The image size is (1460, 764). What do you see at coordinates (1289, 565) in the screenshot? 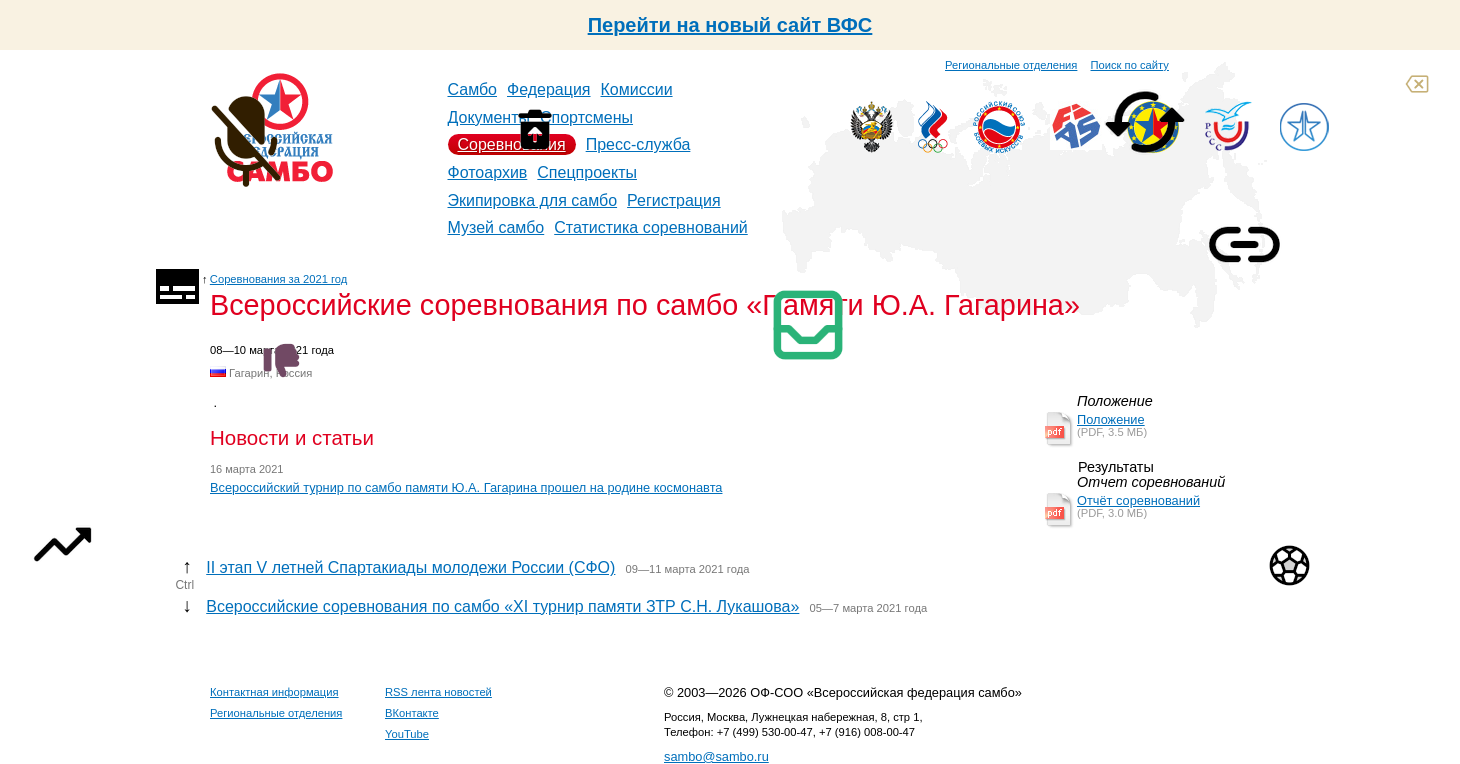
I see `access sports or soccer-related content` at bounding box center [1289, 565].